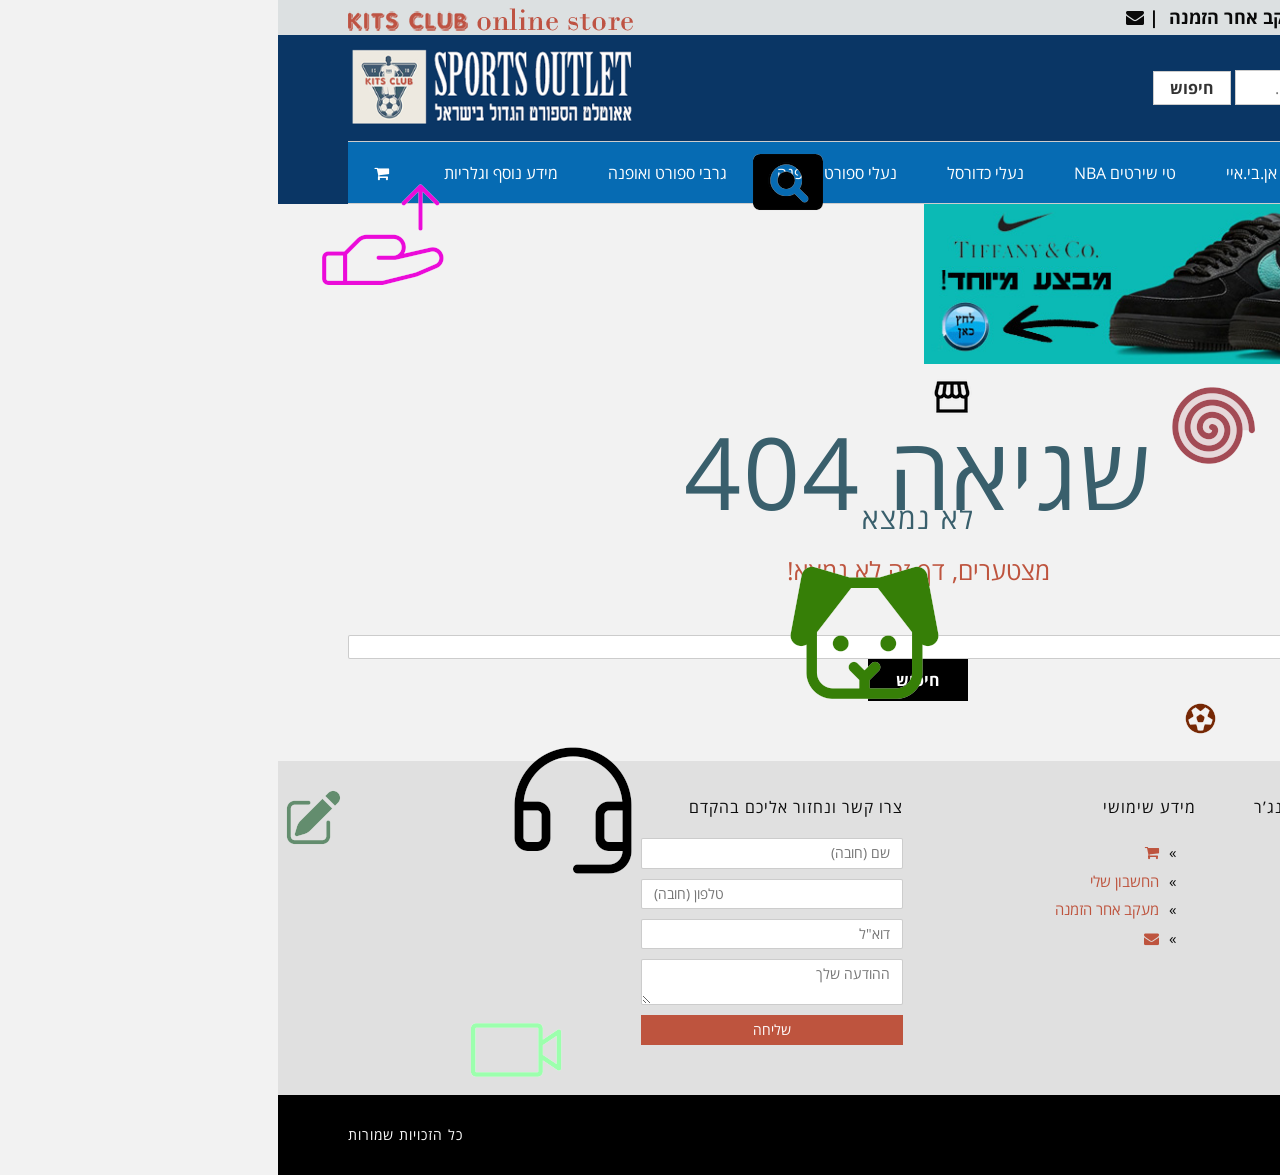 The image size is (1280, 1175). I want to click on indicates loading or processing in progress, so click(1209, 424).